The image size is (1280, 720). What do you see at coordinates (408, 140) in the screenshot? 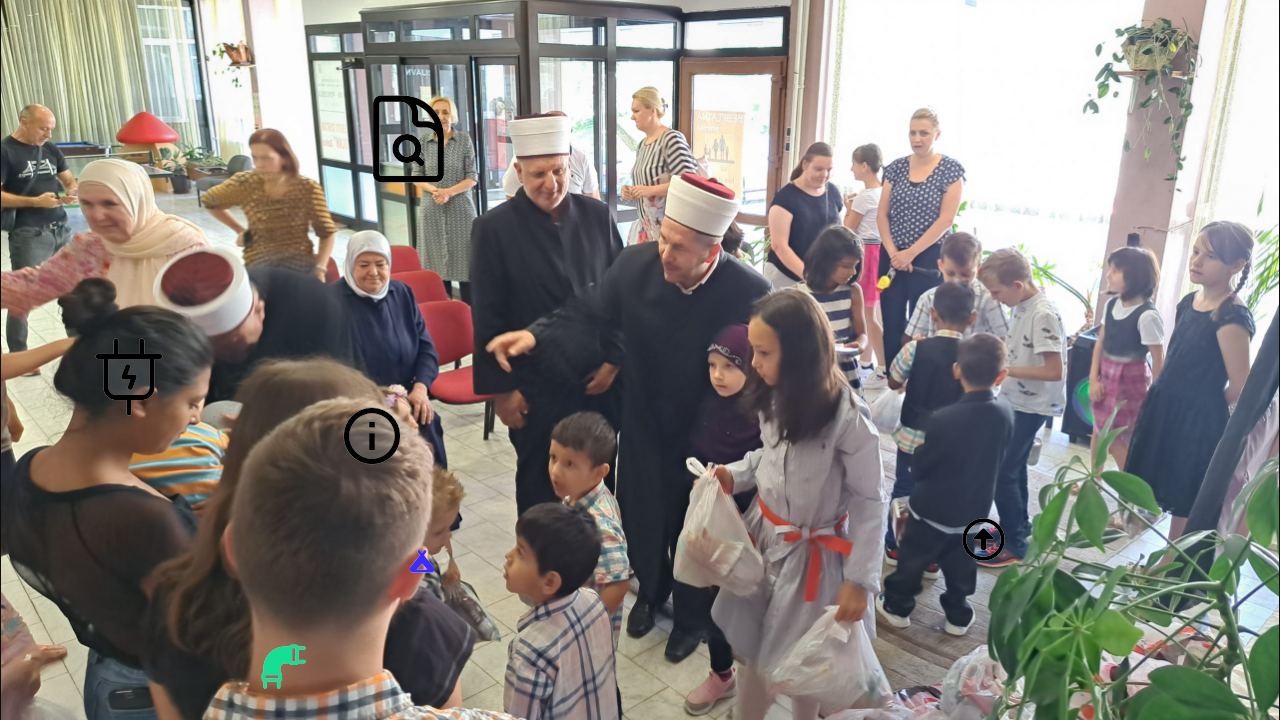
I see `search within a document` at bounding box center [408, 140].